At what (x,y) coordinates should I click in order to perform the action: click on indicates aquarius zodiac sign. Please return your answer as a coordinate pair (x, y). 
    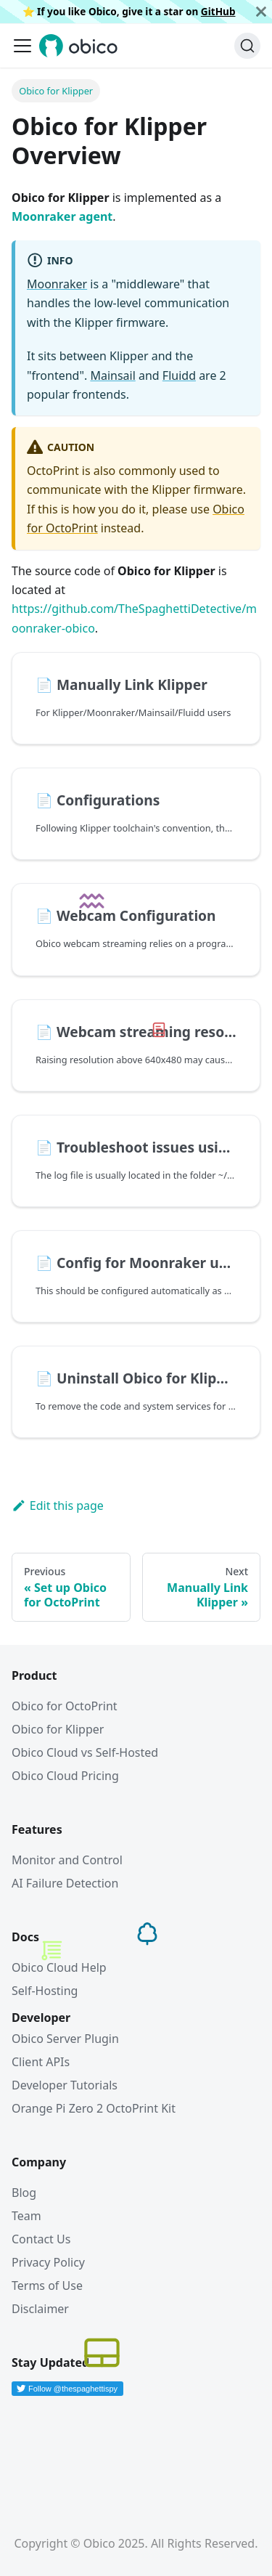
    Looking at the image, I should click on (91, 901).